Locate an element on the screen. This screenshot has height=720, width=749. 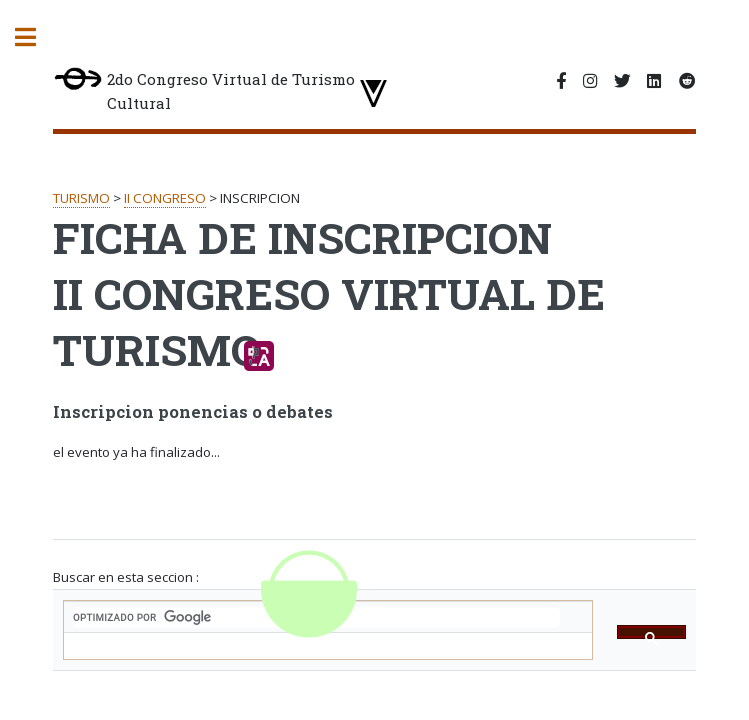
open the ReVanced app is located at coordinates (373, 93).